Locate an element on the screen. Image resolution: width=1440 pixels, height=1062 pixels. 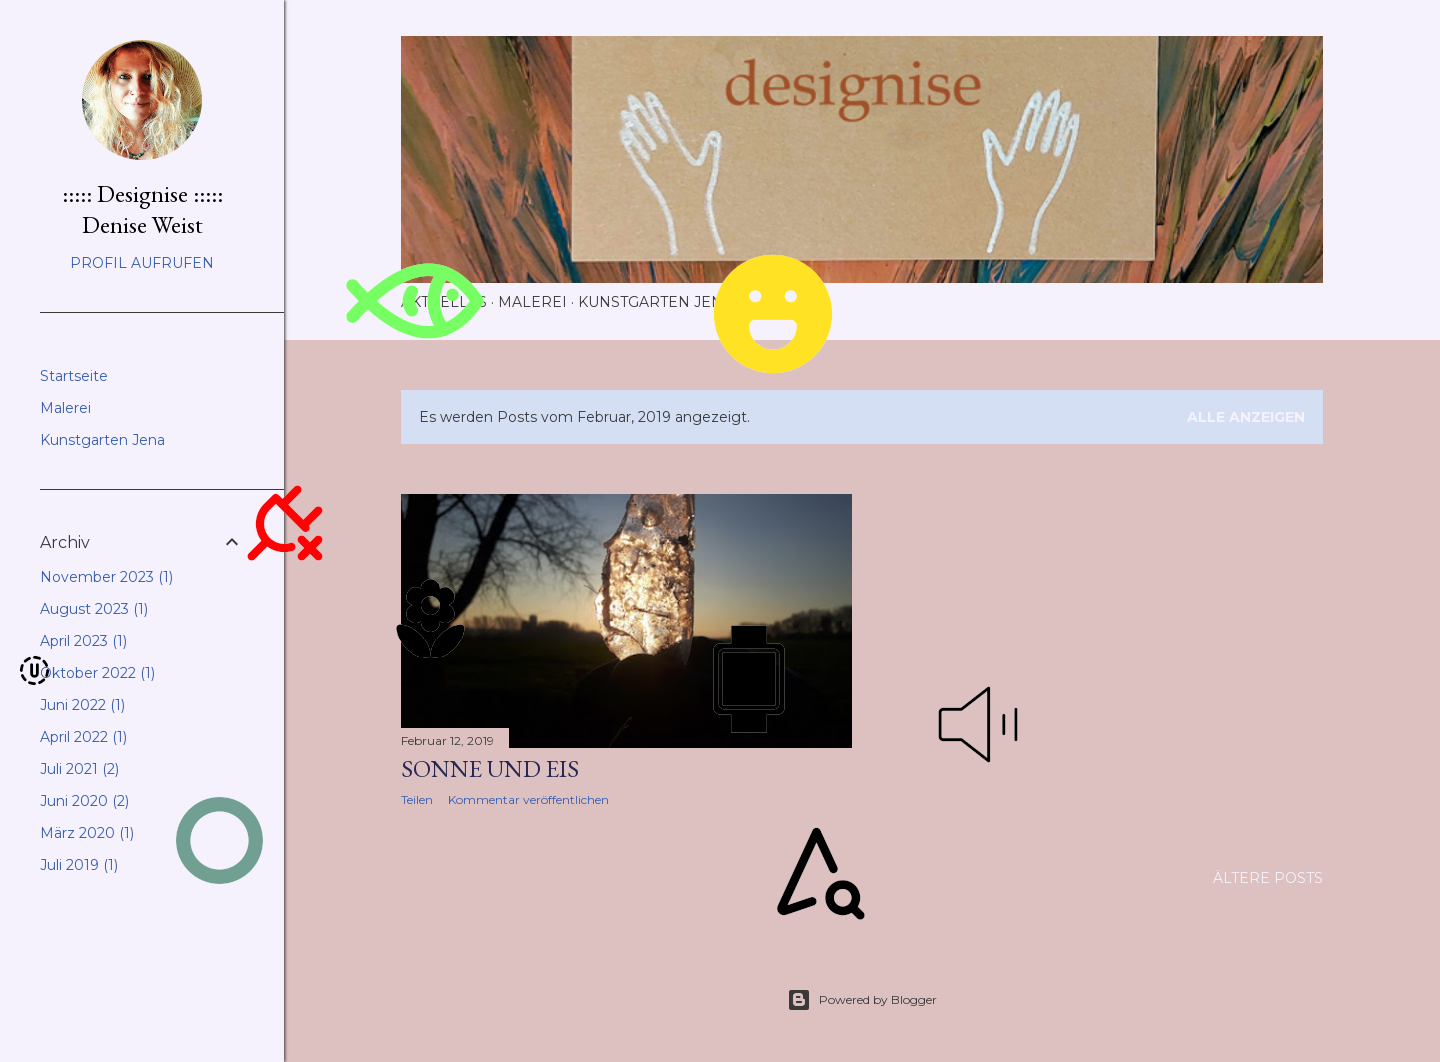
disconnected or unplugged device is located at coordinates (285, 523).